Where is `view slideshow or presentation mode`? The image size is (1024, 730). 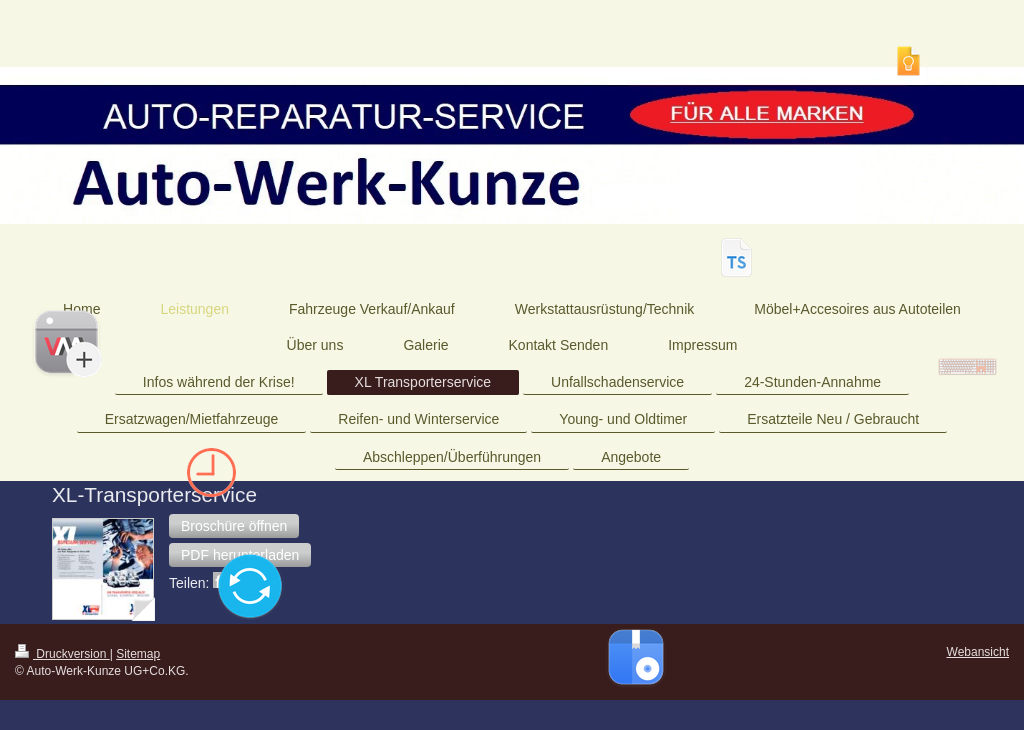 view slideshow or presentation mode is located at coordinates (211, 472).